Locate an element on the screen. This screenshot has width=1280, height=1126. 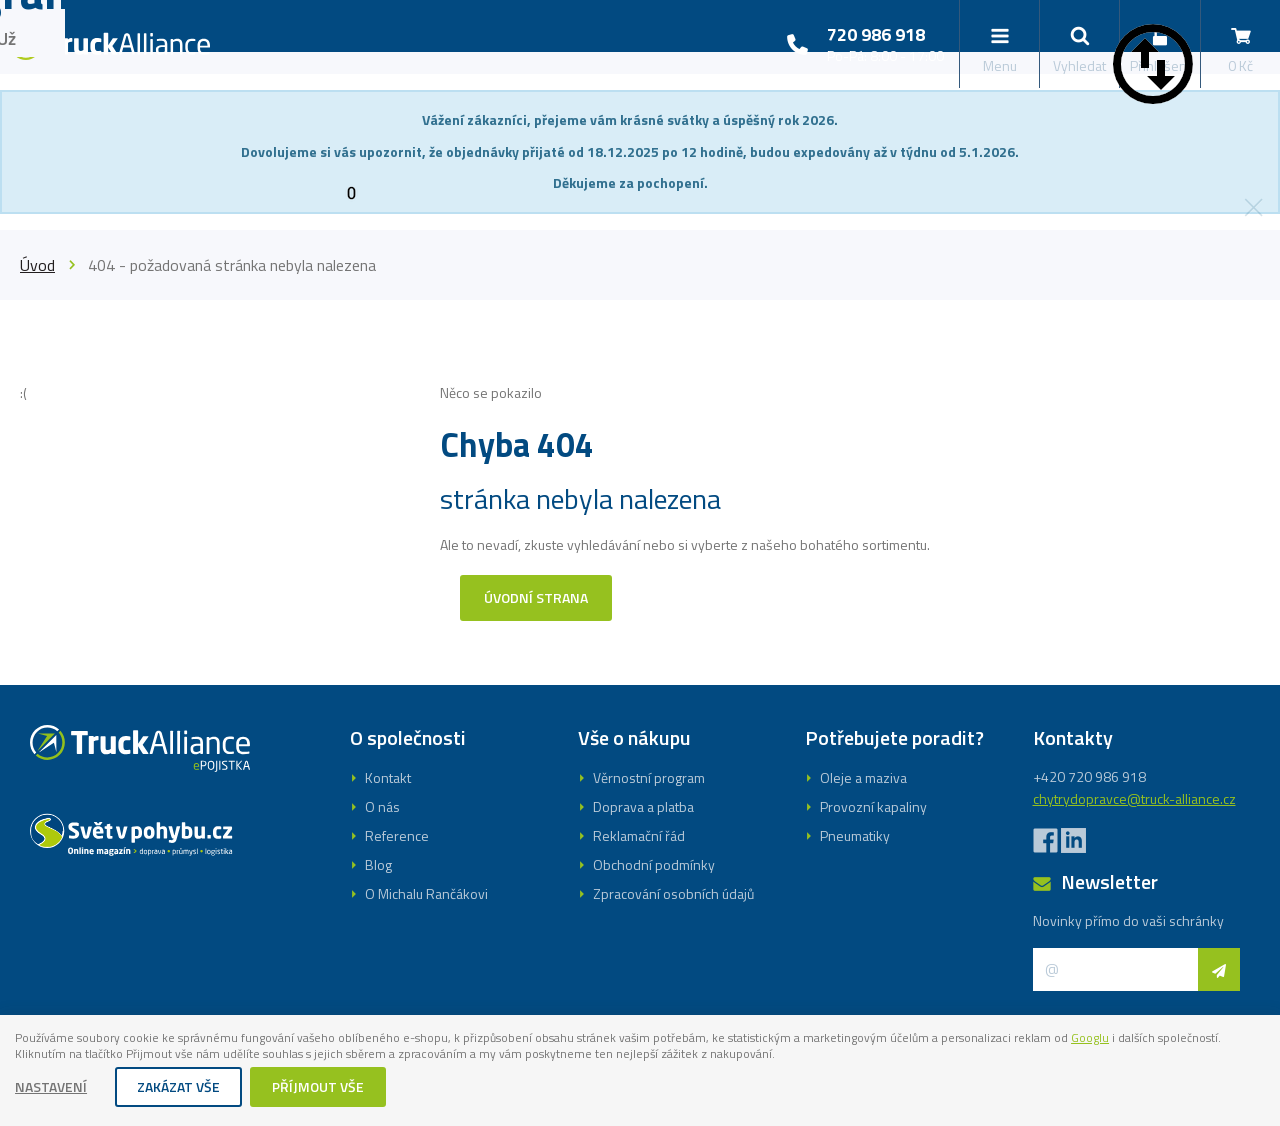
swap or reorder items vertically is located at coordinates (1153, 64).